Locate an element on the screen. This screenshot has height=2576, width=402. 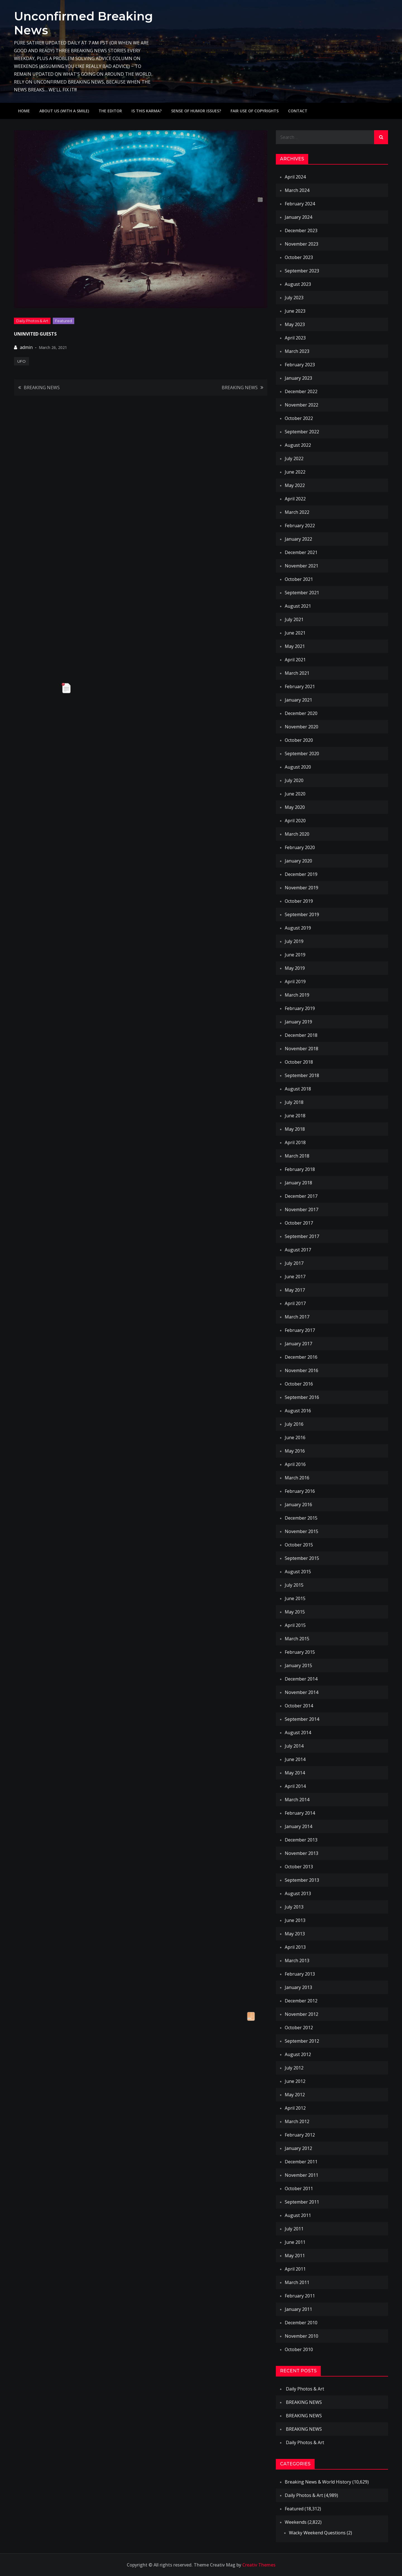
send or share a document is located at coordinates (66, 688).